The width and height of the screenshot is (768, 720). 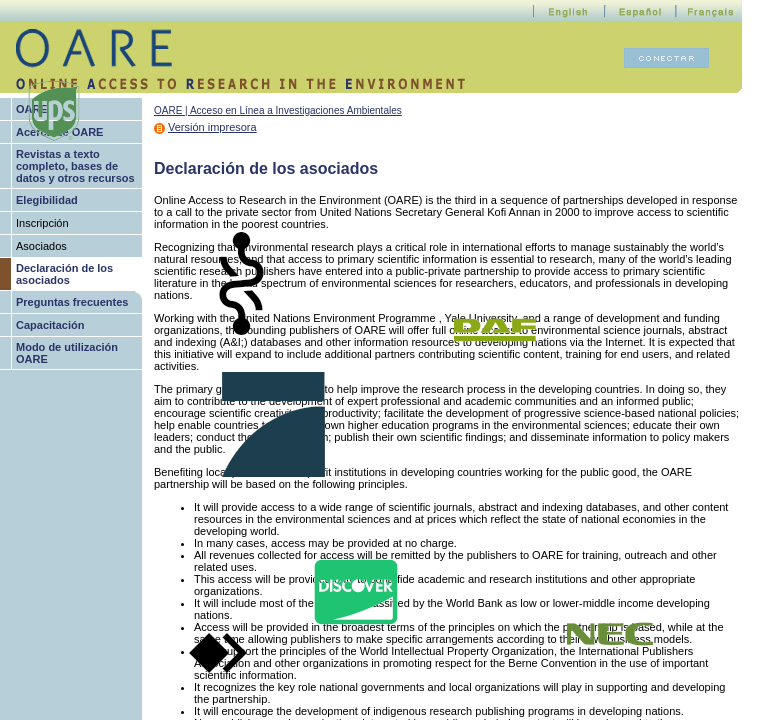 What do you see at coordinates (273, 424) in the screenshot?
I see `ProSieben German TV channel logo` at bounding box center [273, 424].